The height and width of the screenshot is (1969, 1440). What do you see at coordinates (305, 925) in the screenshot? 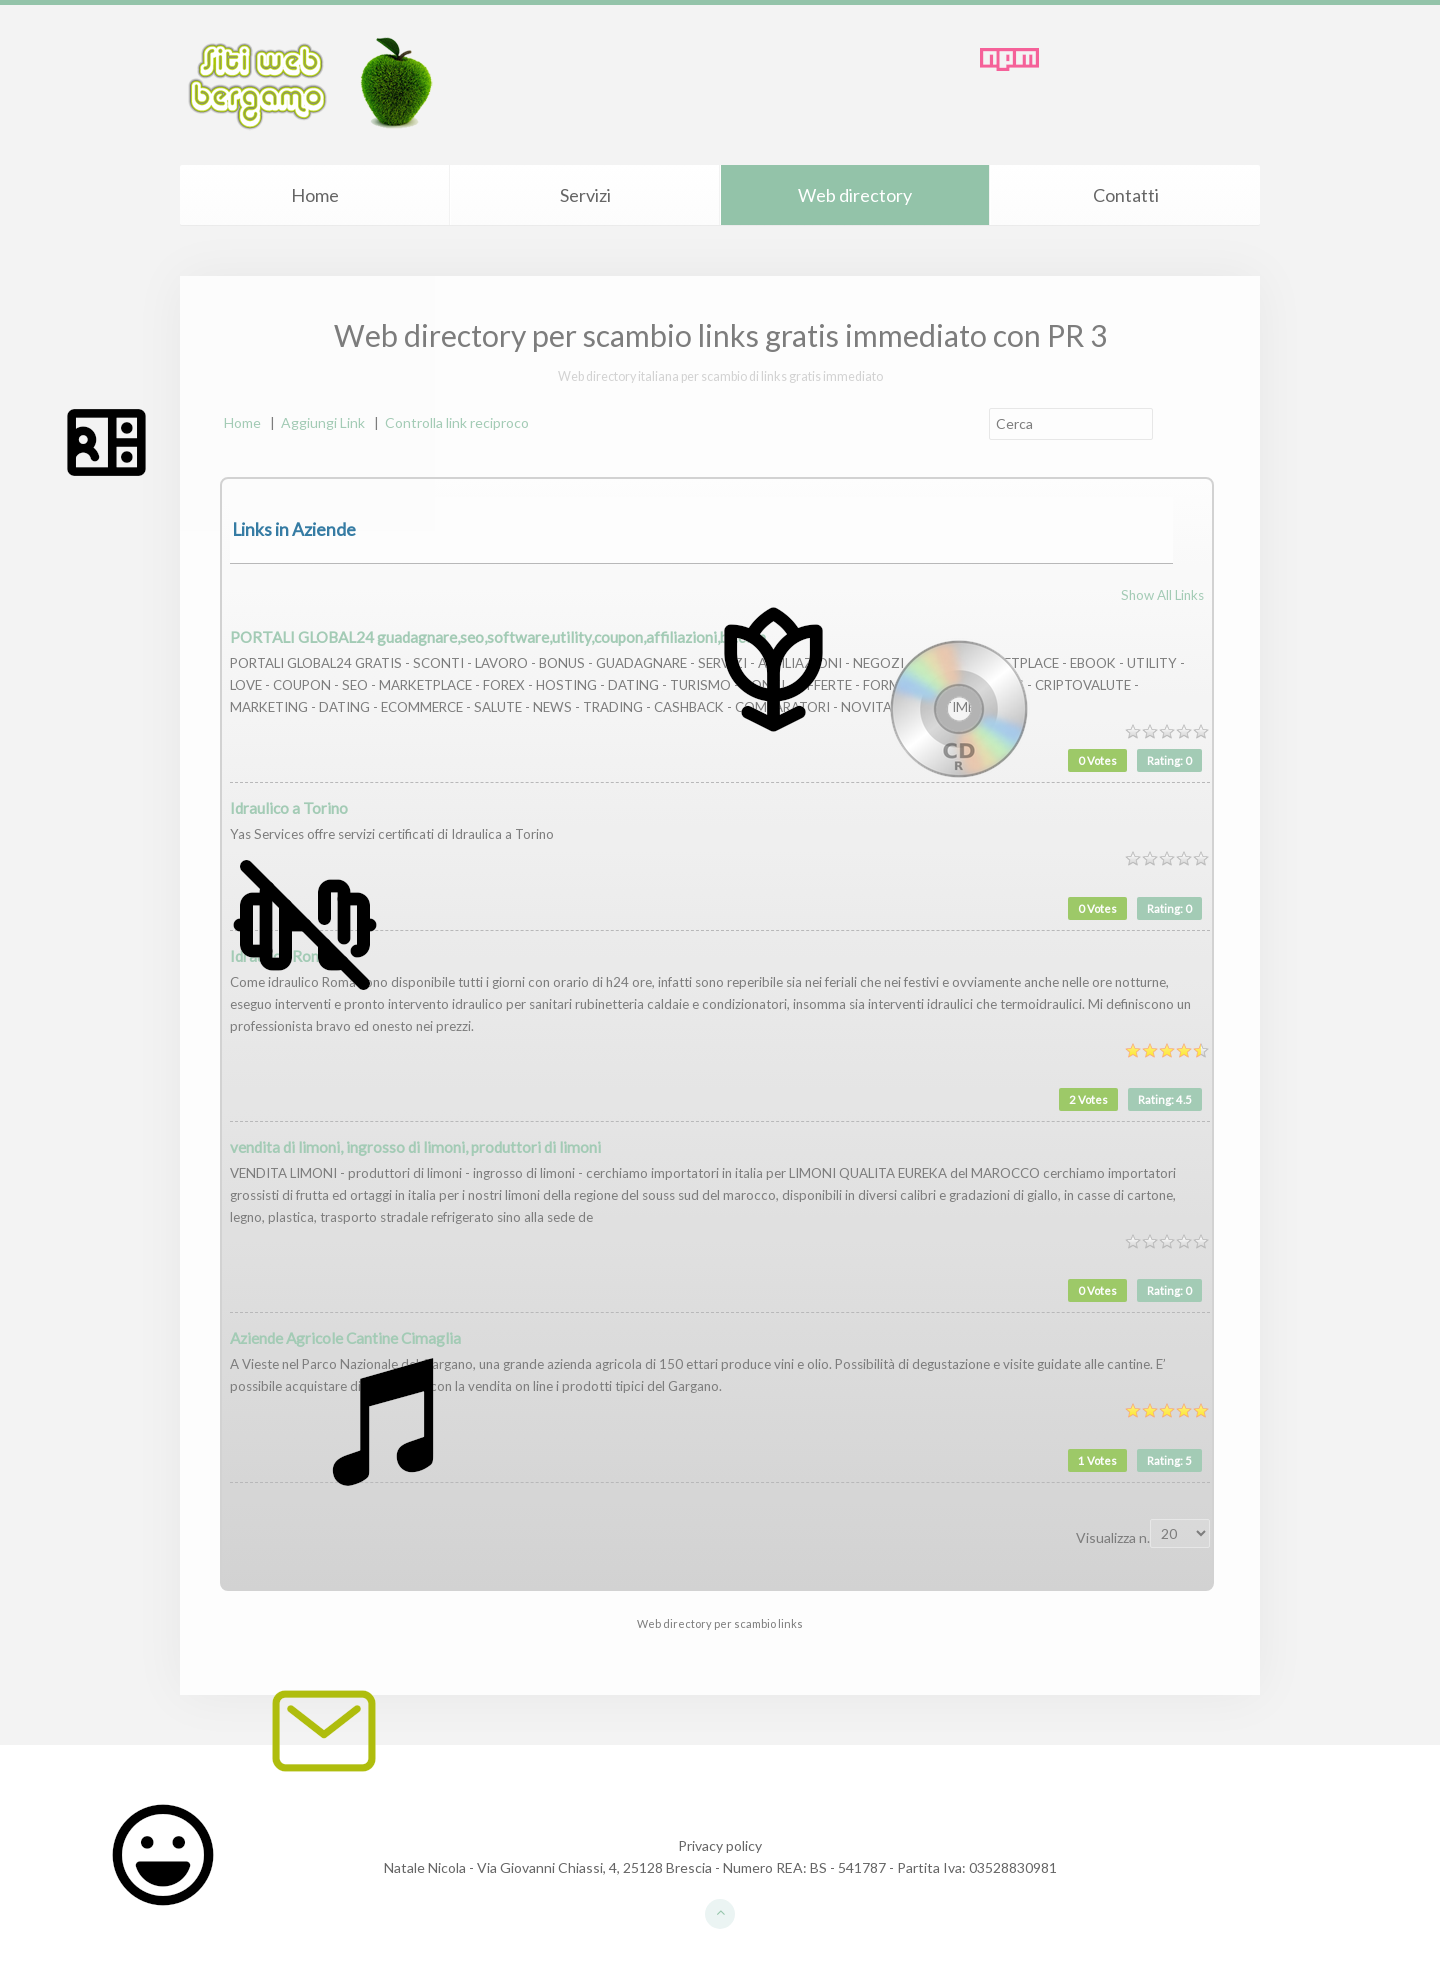
I see `disable workout tracking` at bounding box center [305, 925].